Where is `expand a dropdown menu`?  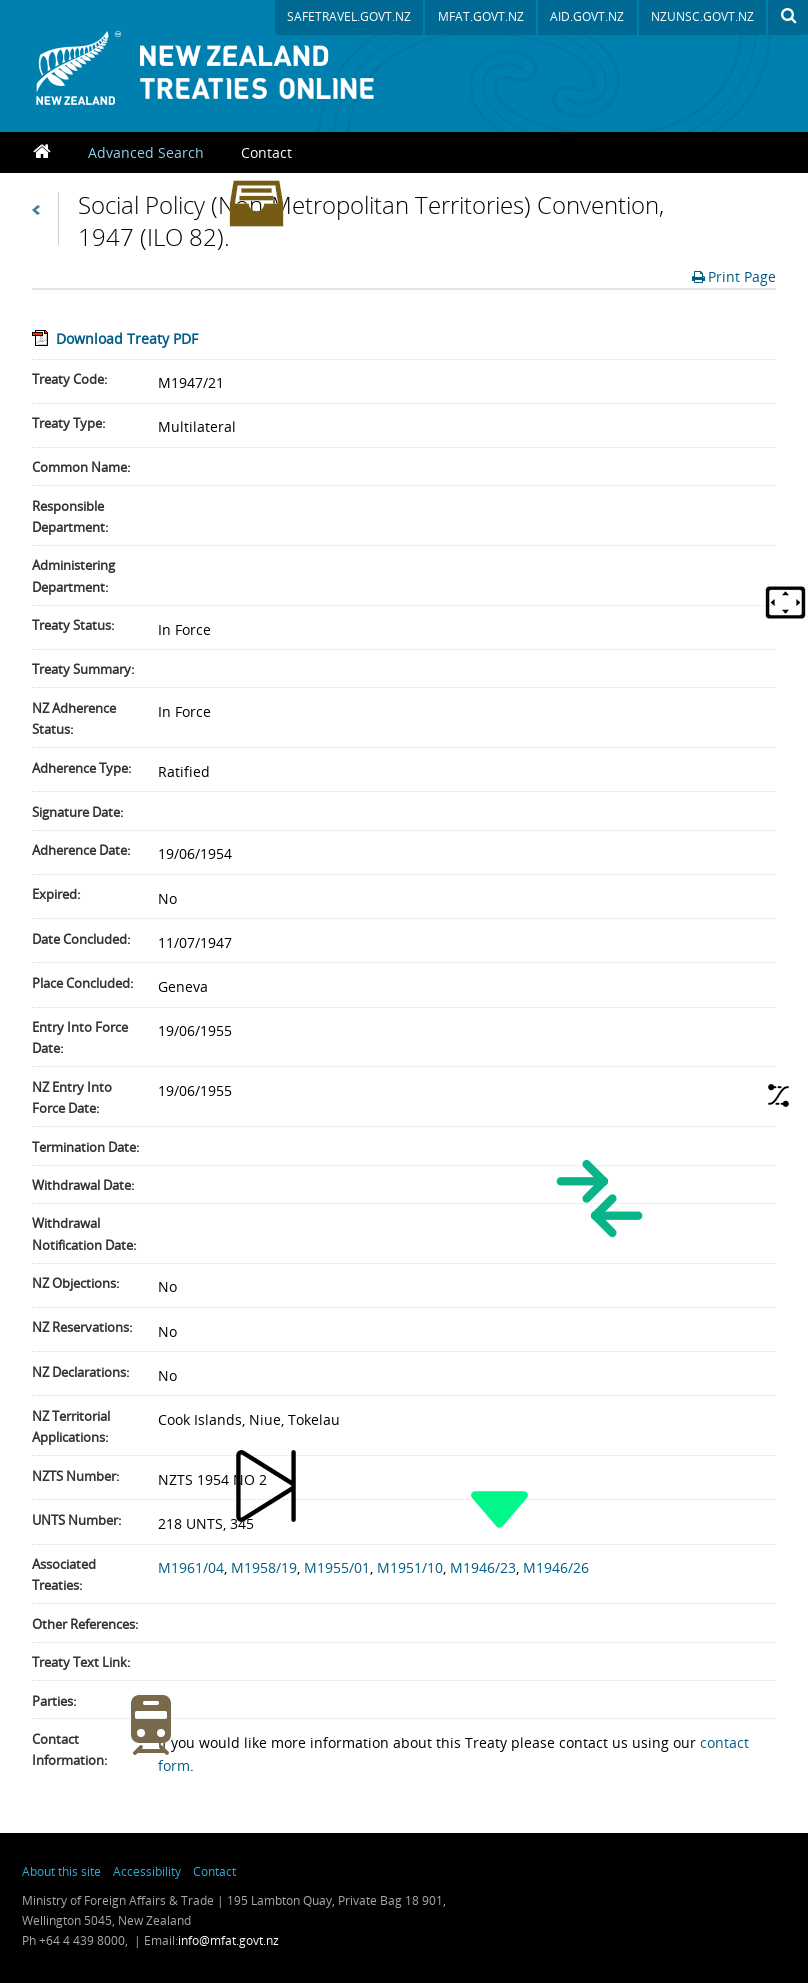
expand a dropdown menu is located at coordinates (499, 1509).